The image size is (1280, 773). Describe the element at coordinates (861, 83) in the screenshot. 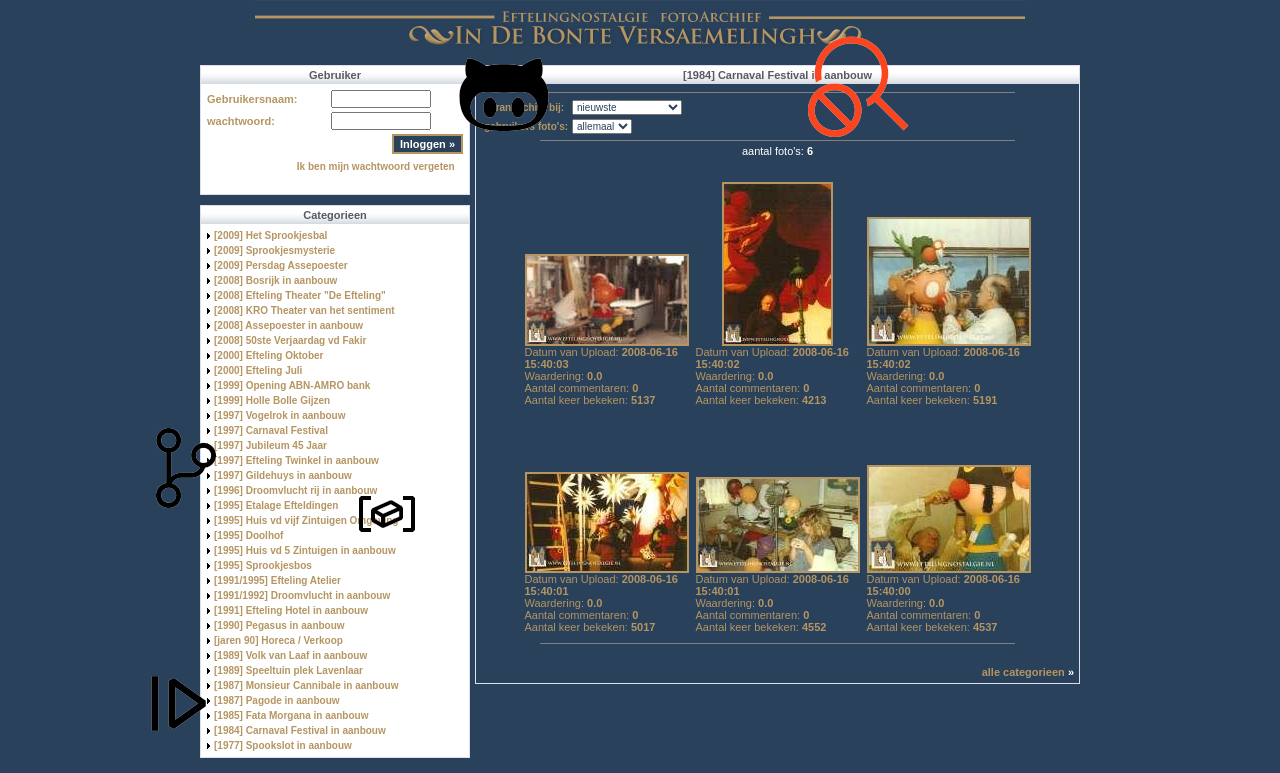

I see `stop or cancel the current search` at that location.